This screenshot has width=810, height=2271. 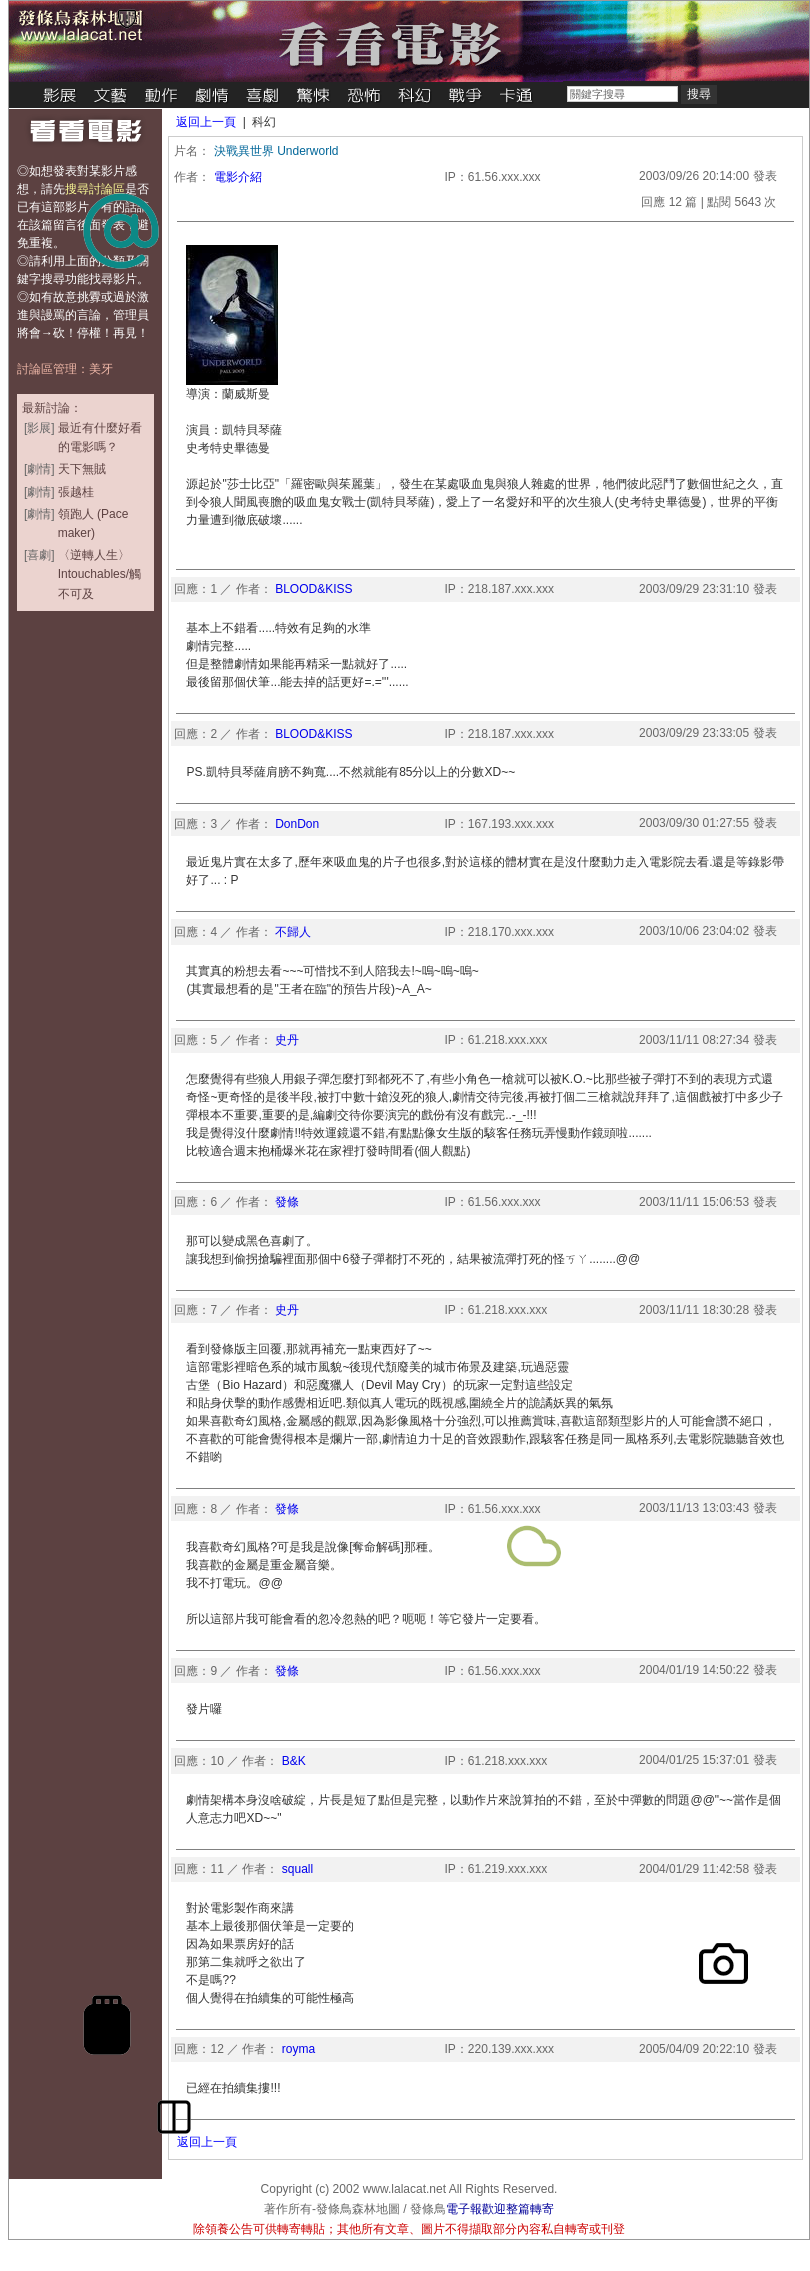 I want to click on mention a user in a post or comment, so click(x=121, y=231).